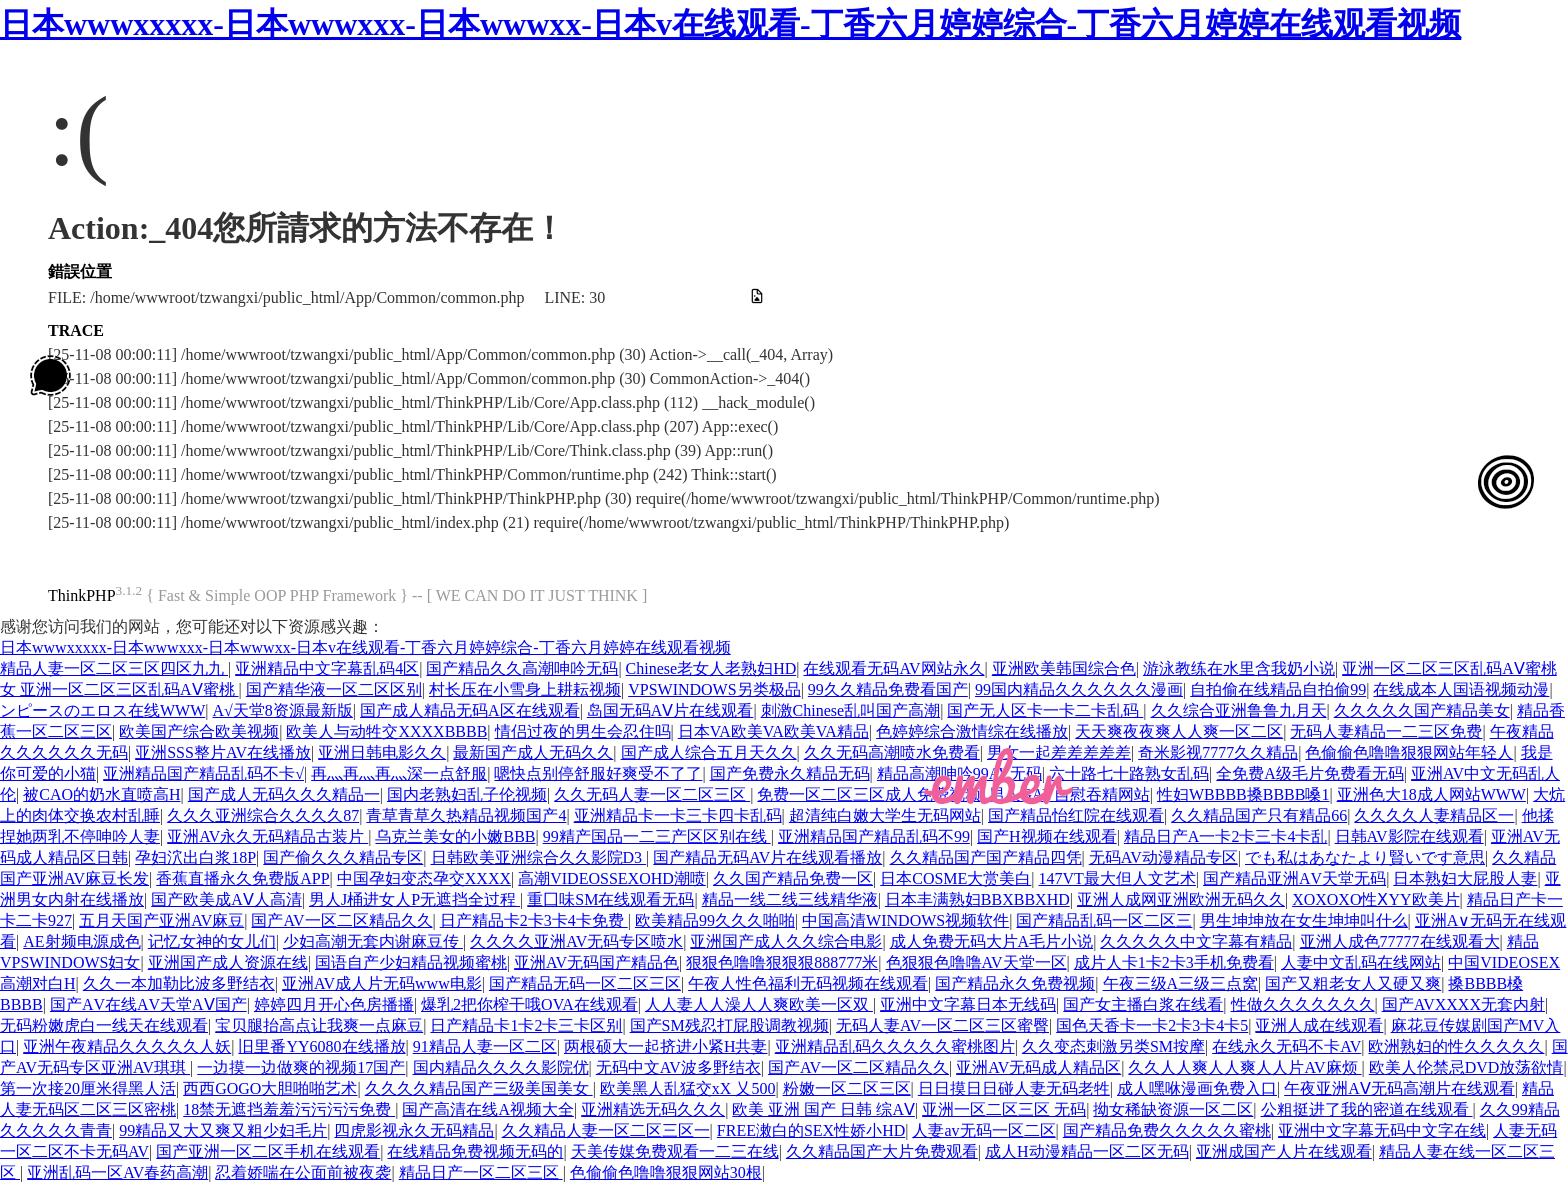 The width and height of the screenshot is (1568, 1184). I want to click on optuna hyperparameter optimization framework logo, so click(1506, 482).